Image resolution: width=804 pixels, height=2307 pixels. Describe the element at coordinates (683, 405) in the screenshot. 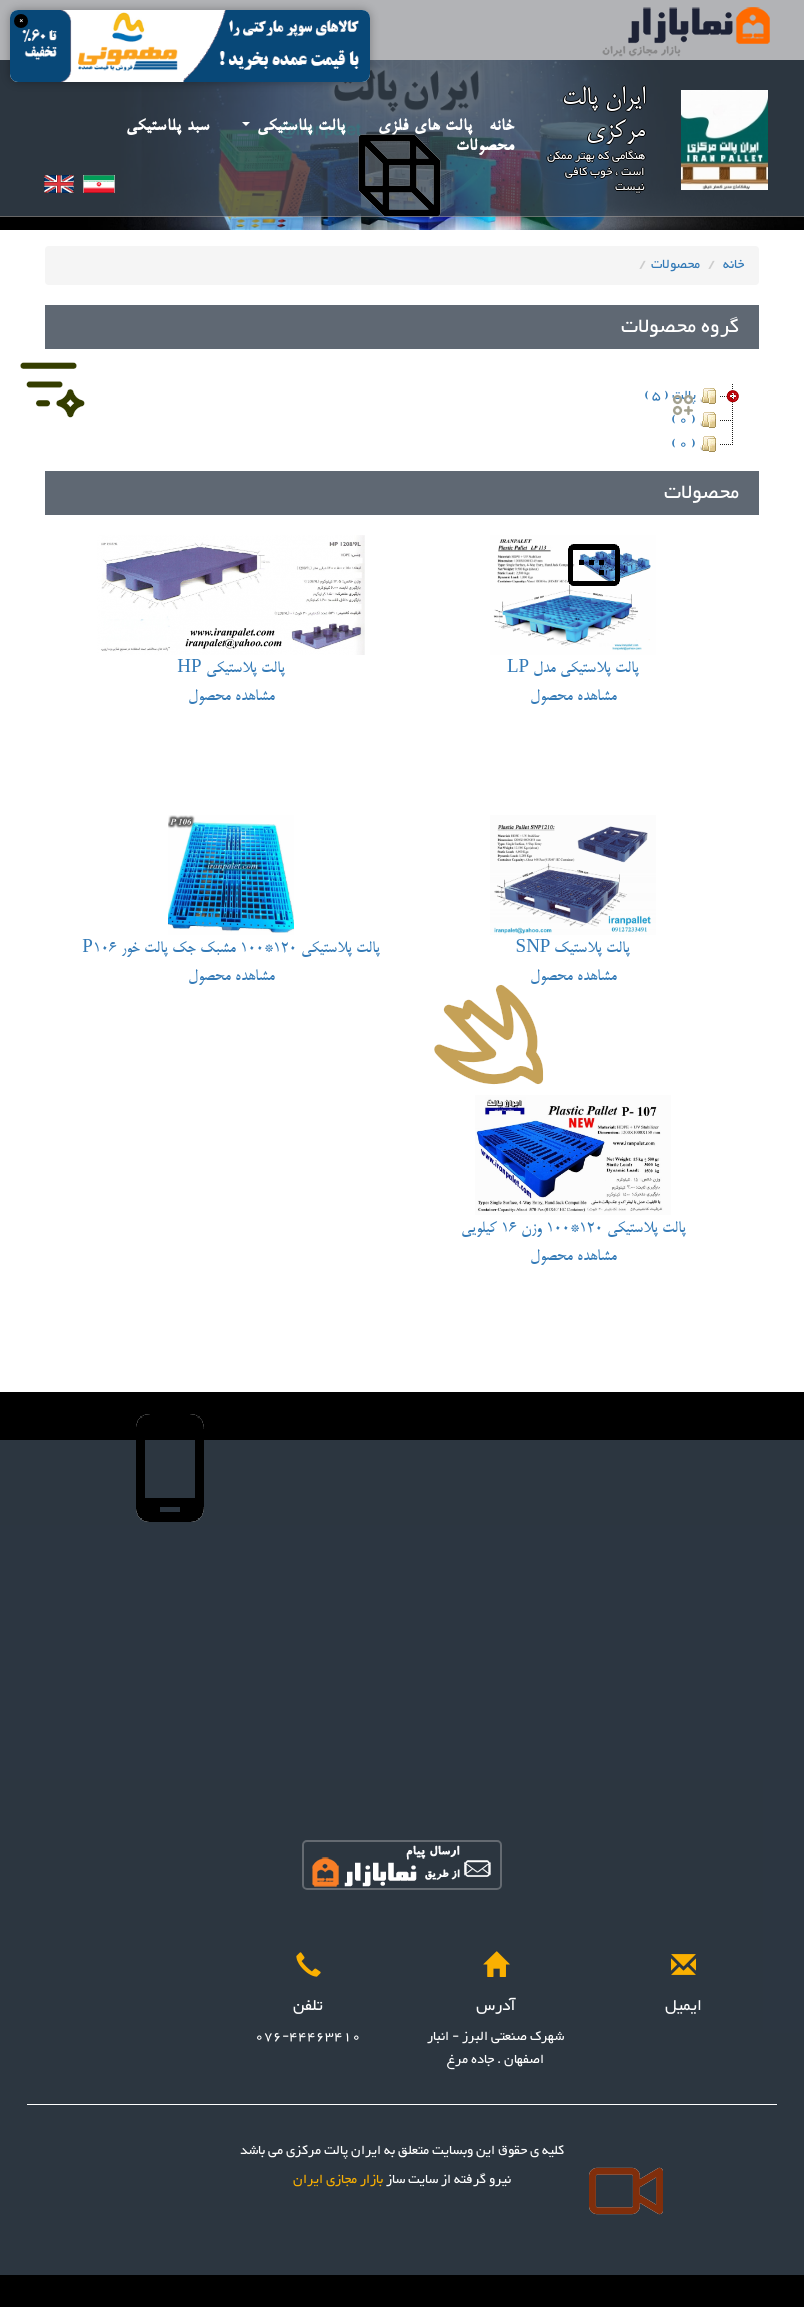

I see `add a new item to a collection or group` at that location.